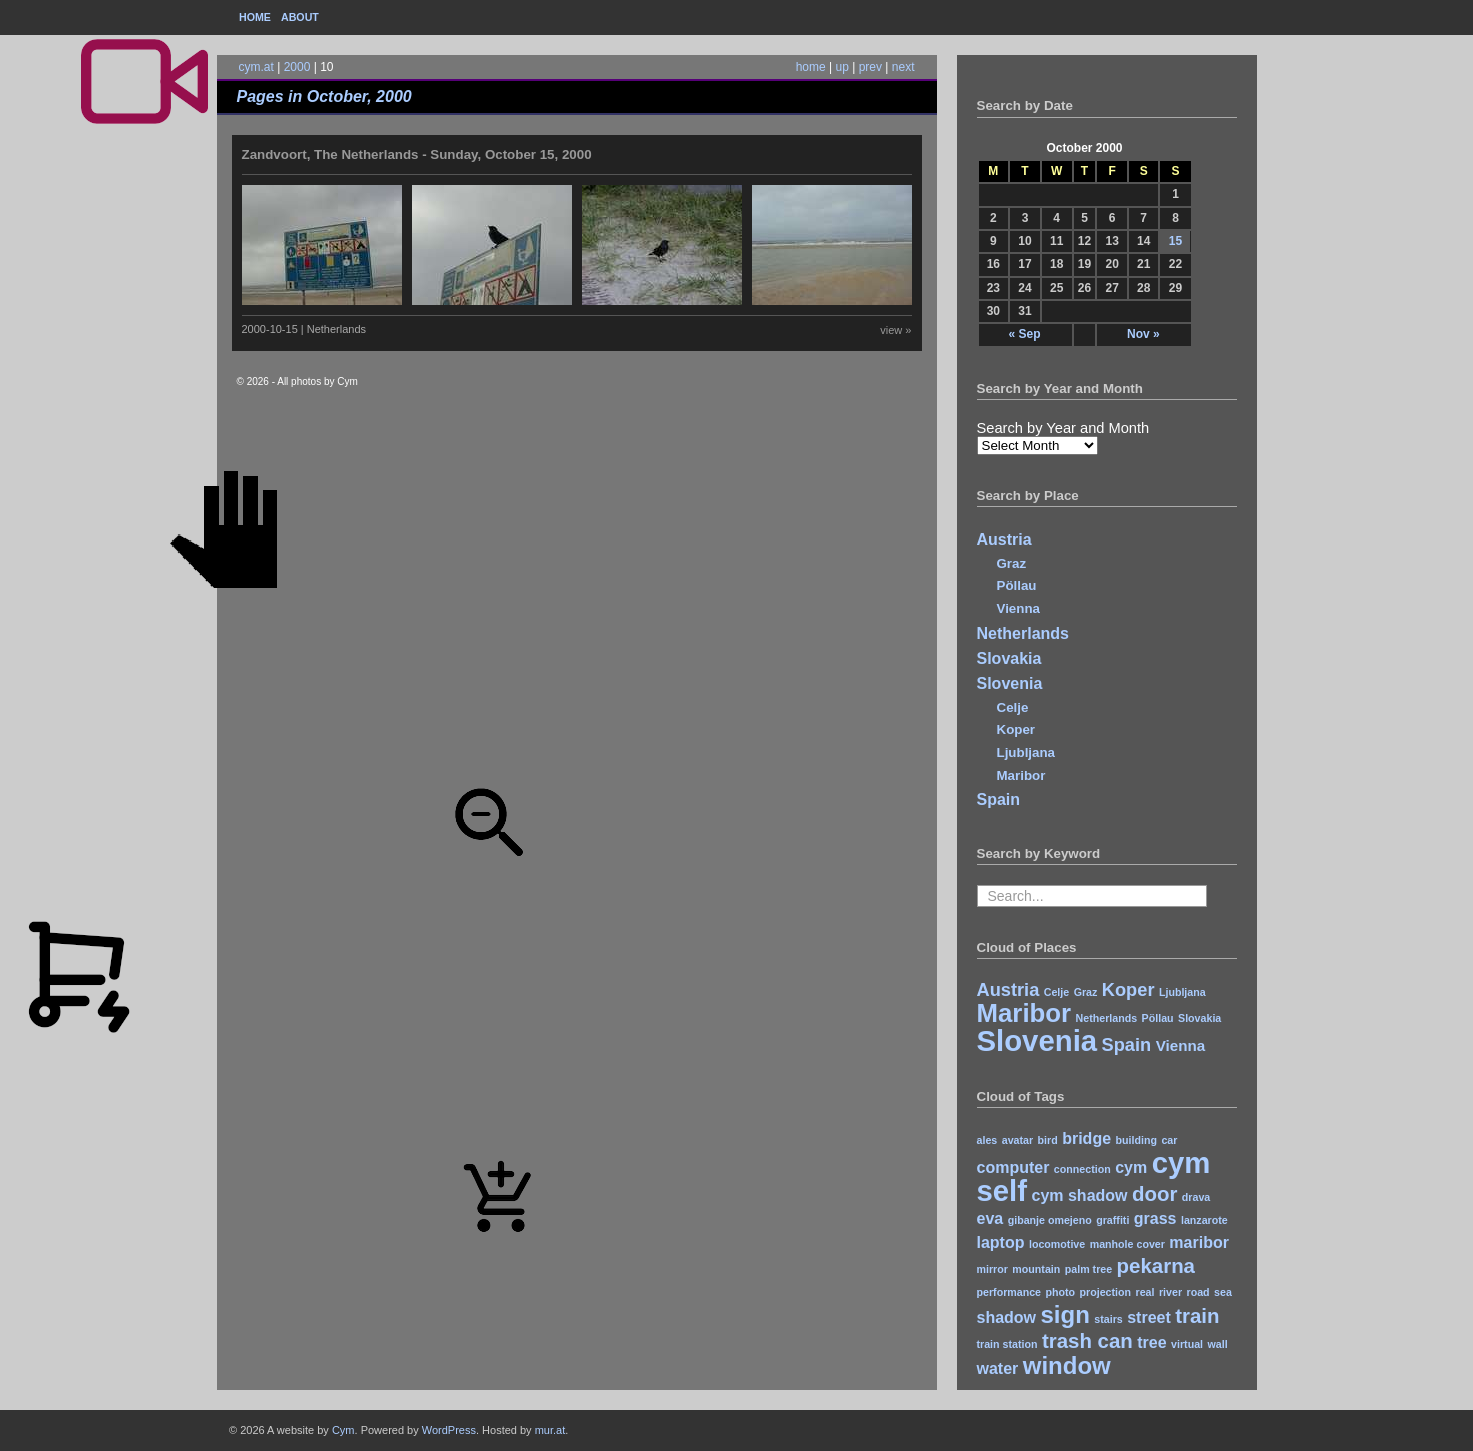 Image resolution: width=1473 pixels, height=1451 pixels. Describe the element at coordinates (76, 974) in the screenshot. I see `quick checkout or express purchase` at that location.